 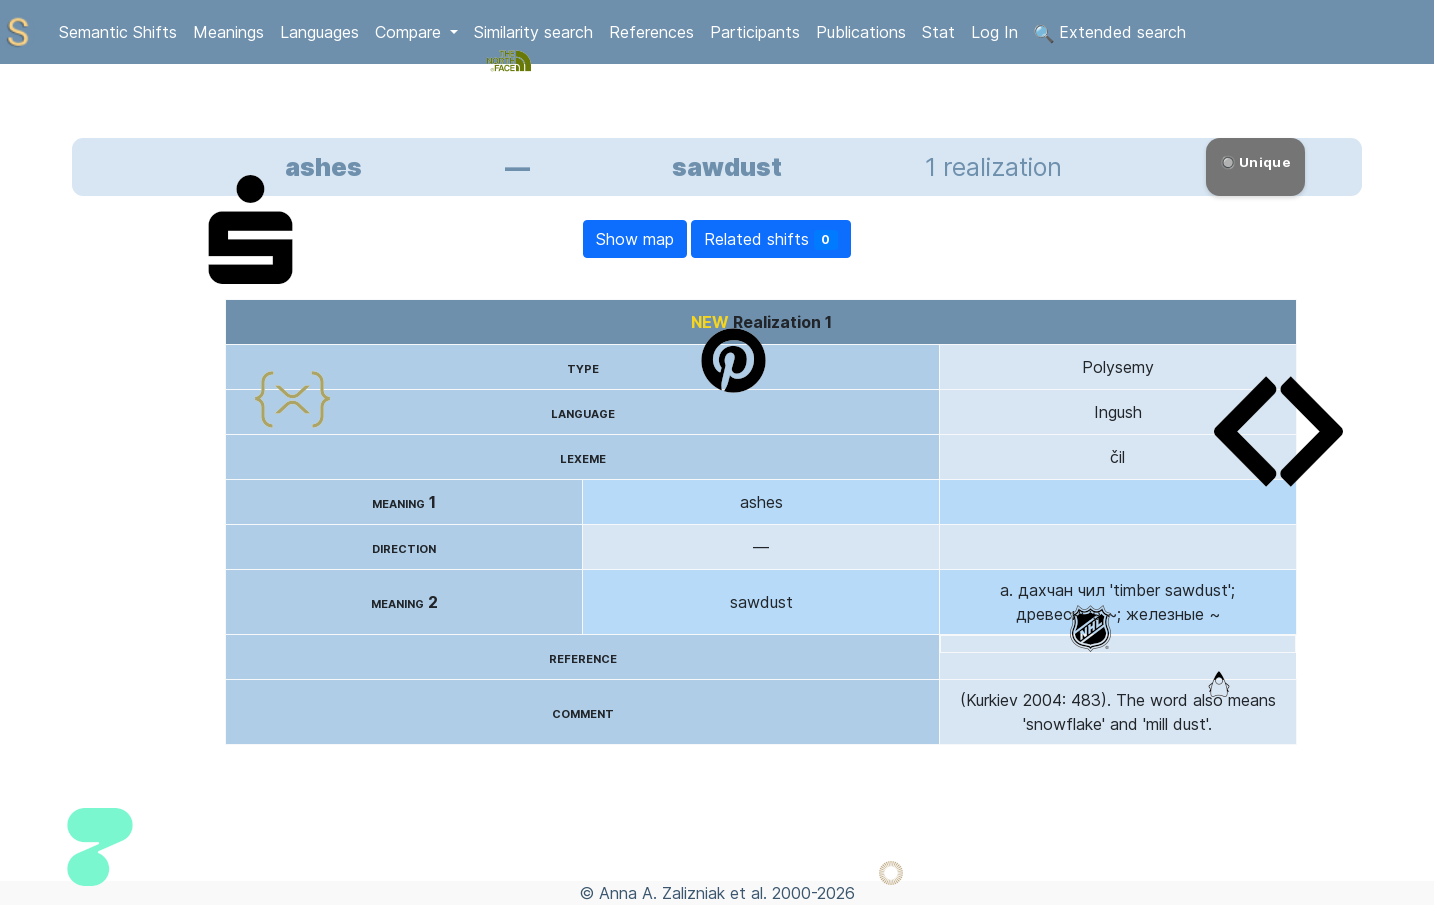 What do you see at coordinates (1219, 684) in the screenshot?
I see `OpenJDK project logo` at bounding box center [1219, 684].